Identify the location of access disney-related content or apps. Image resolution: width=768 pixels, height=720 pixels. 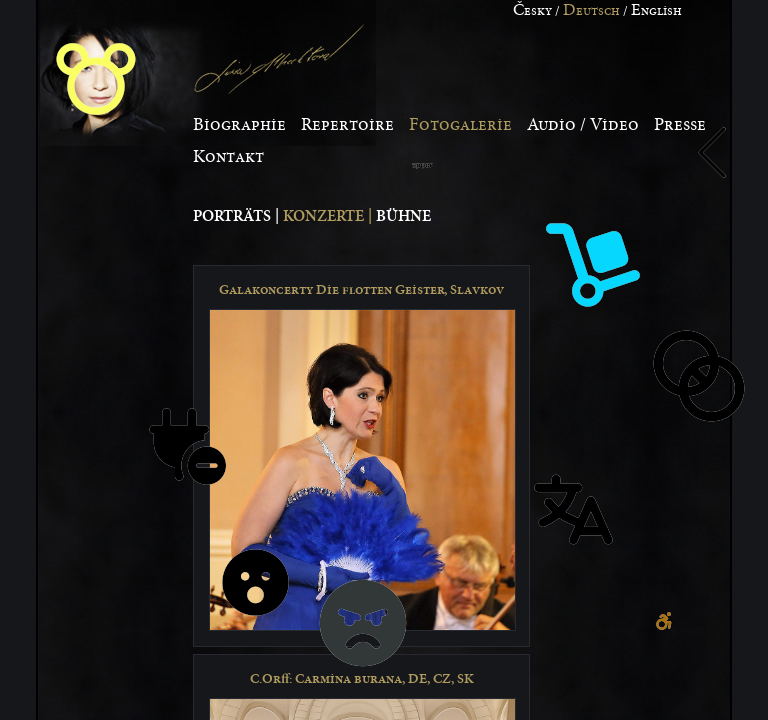
(96, 79).